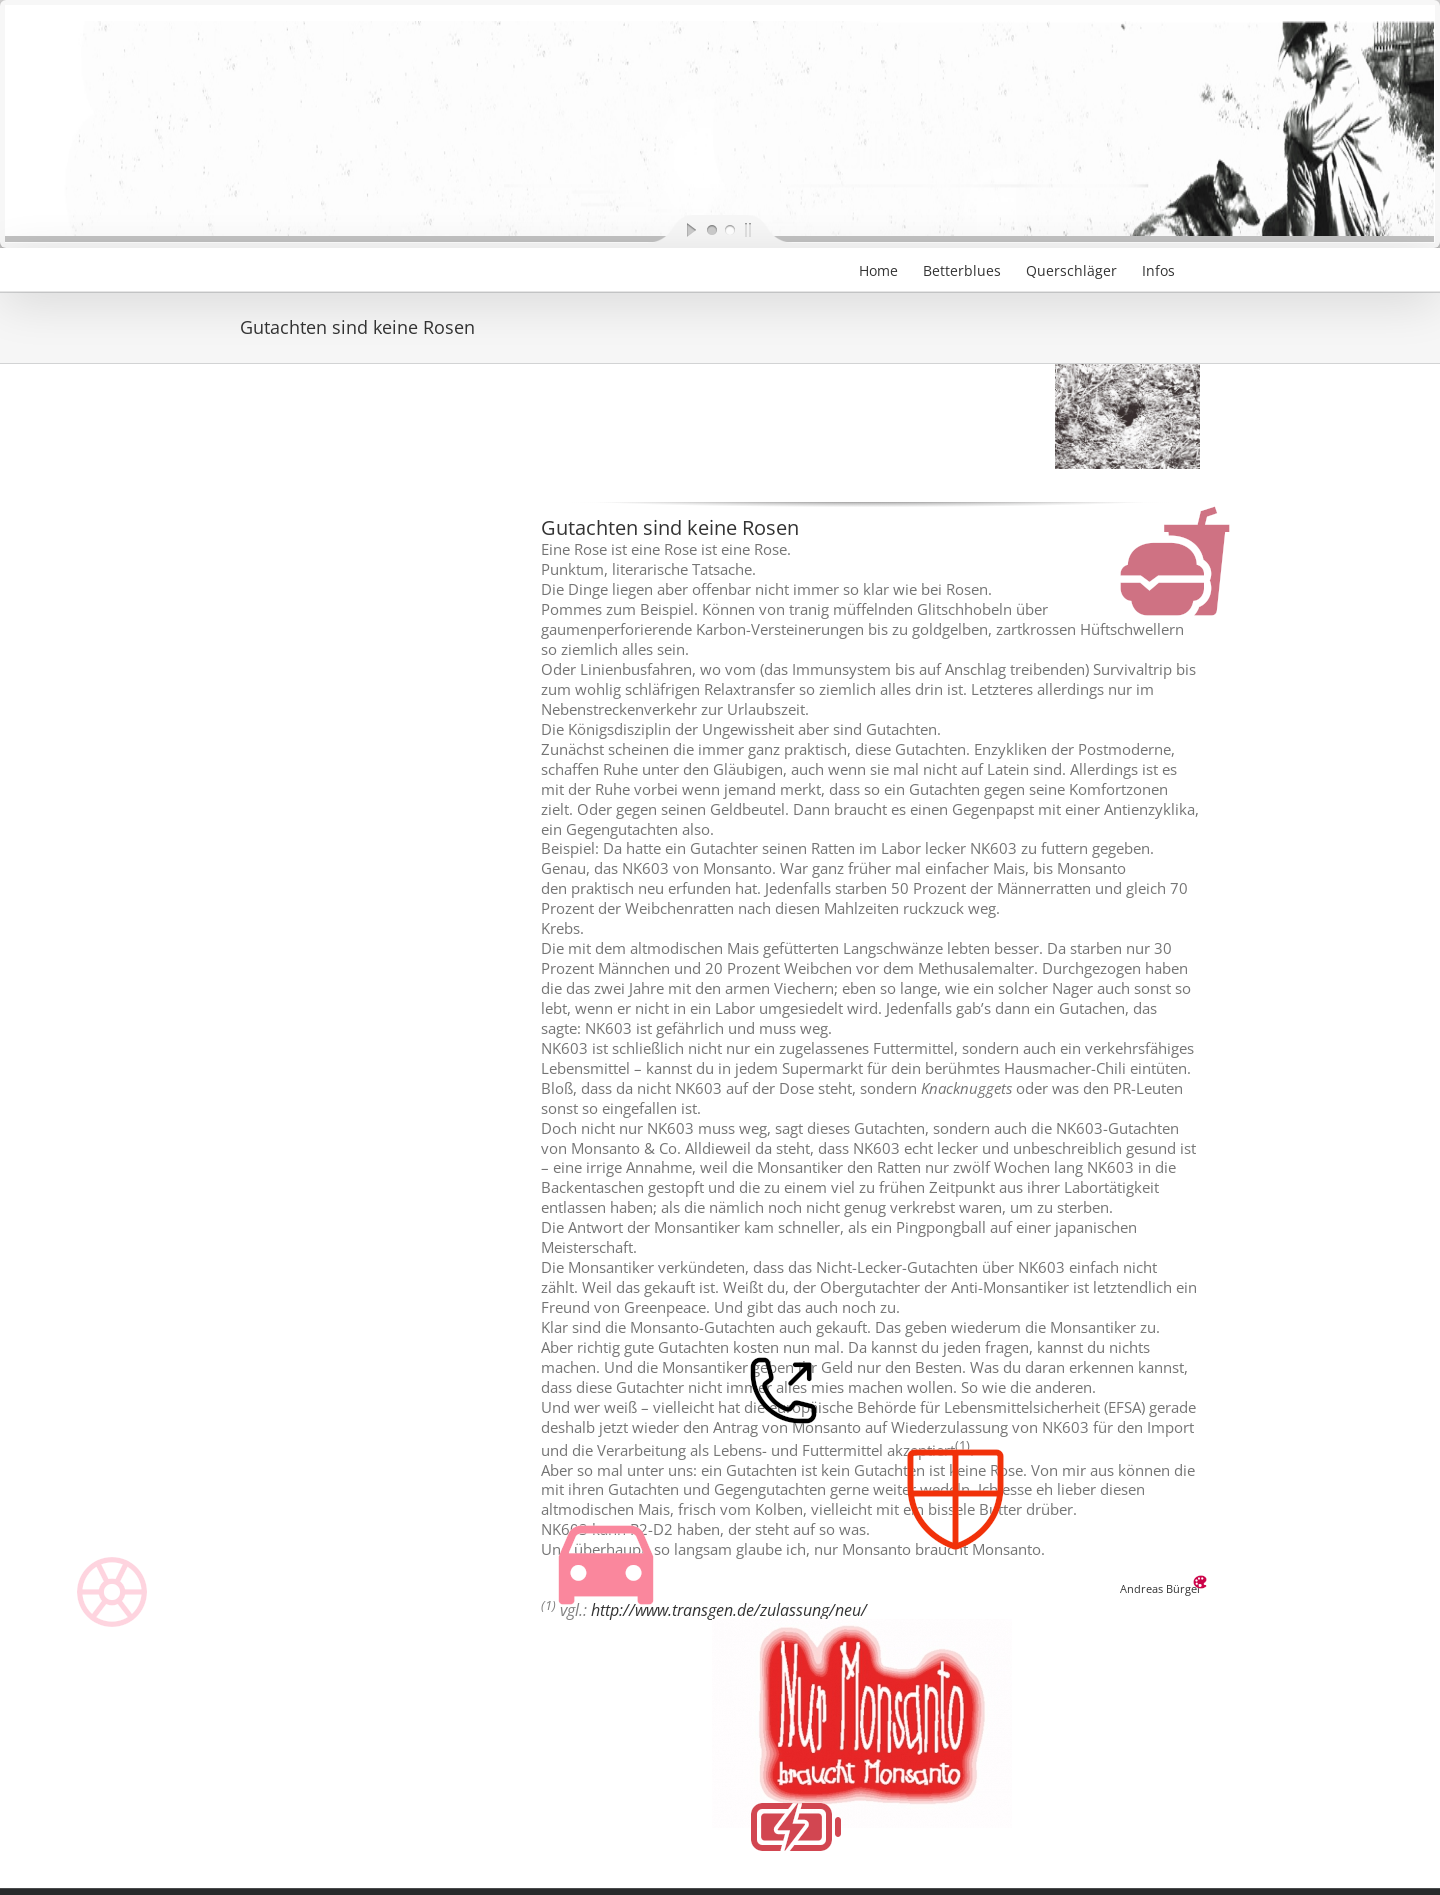  What do you see at coordinates (1200, 1582) in the screenshot?
I see `open color picker or theme settings` at bounding box center [1200, 1582].